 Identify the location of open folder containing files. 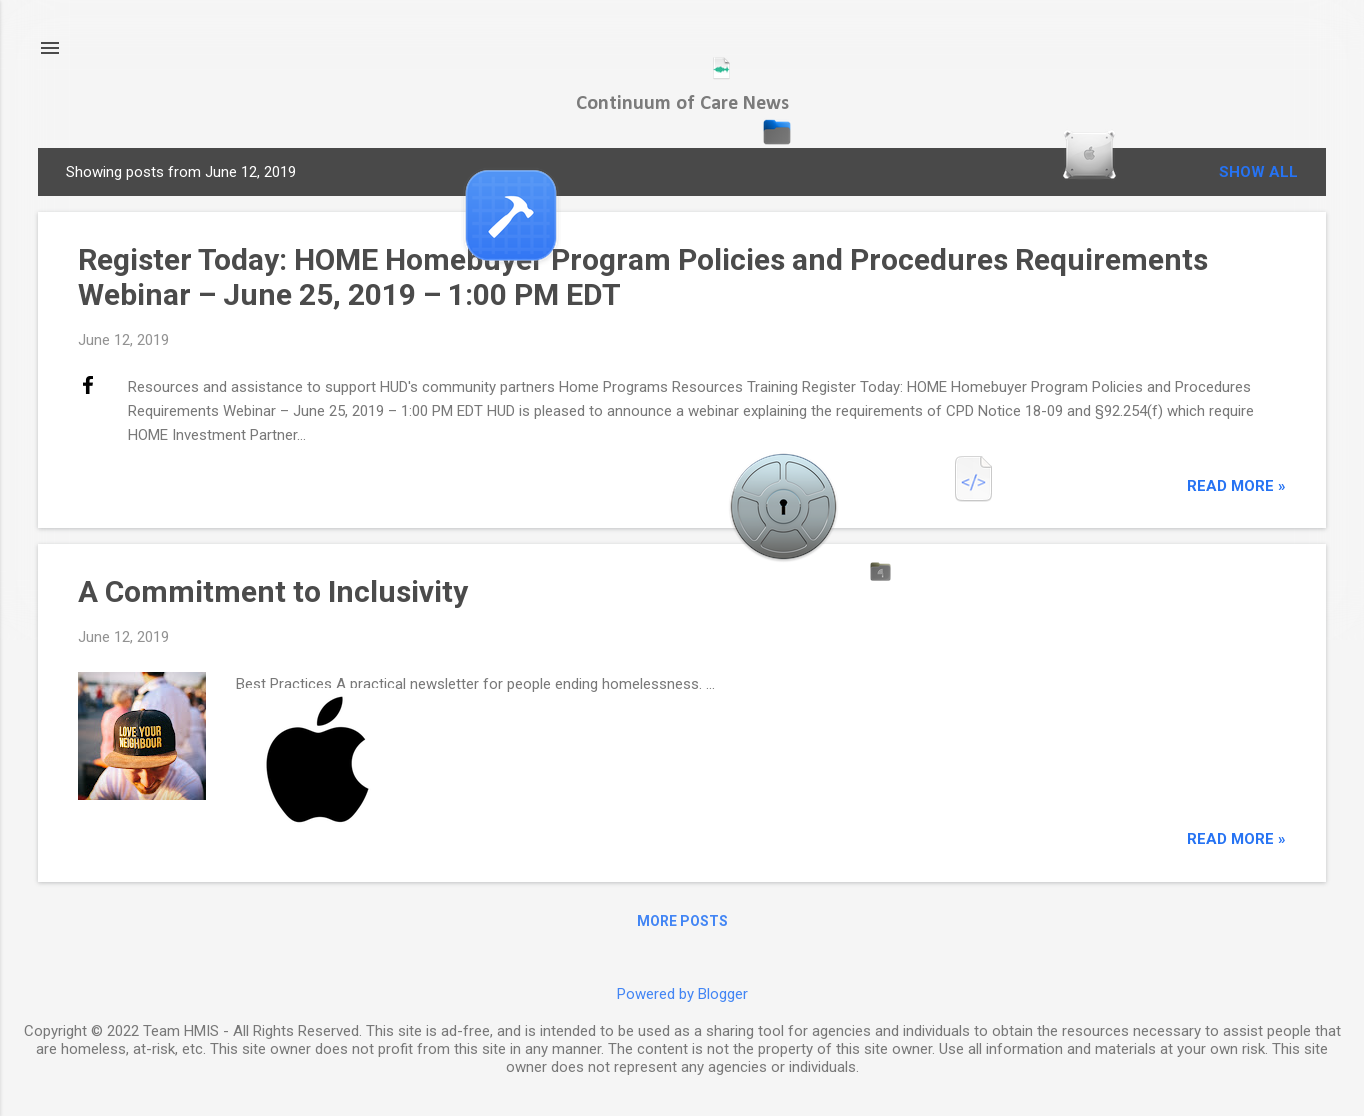
(777, 132).